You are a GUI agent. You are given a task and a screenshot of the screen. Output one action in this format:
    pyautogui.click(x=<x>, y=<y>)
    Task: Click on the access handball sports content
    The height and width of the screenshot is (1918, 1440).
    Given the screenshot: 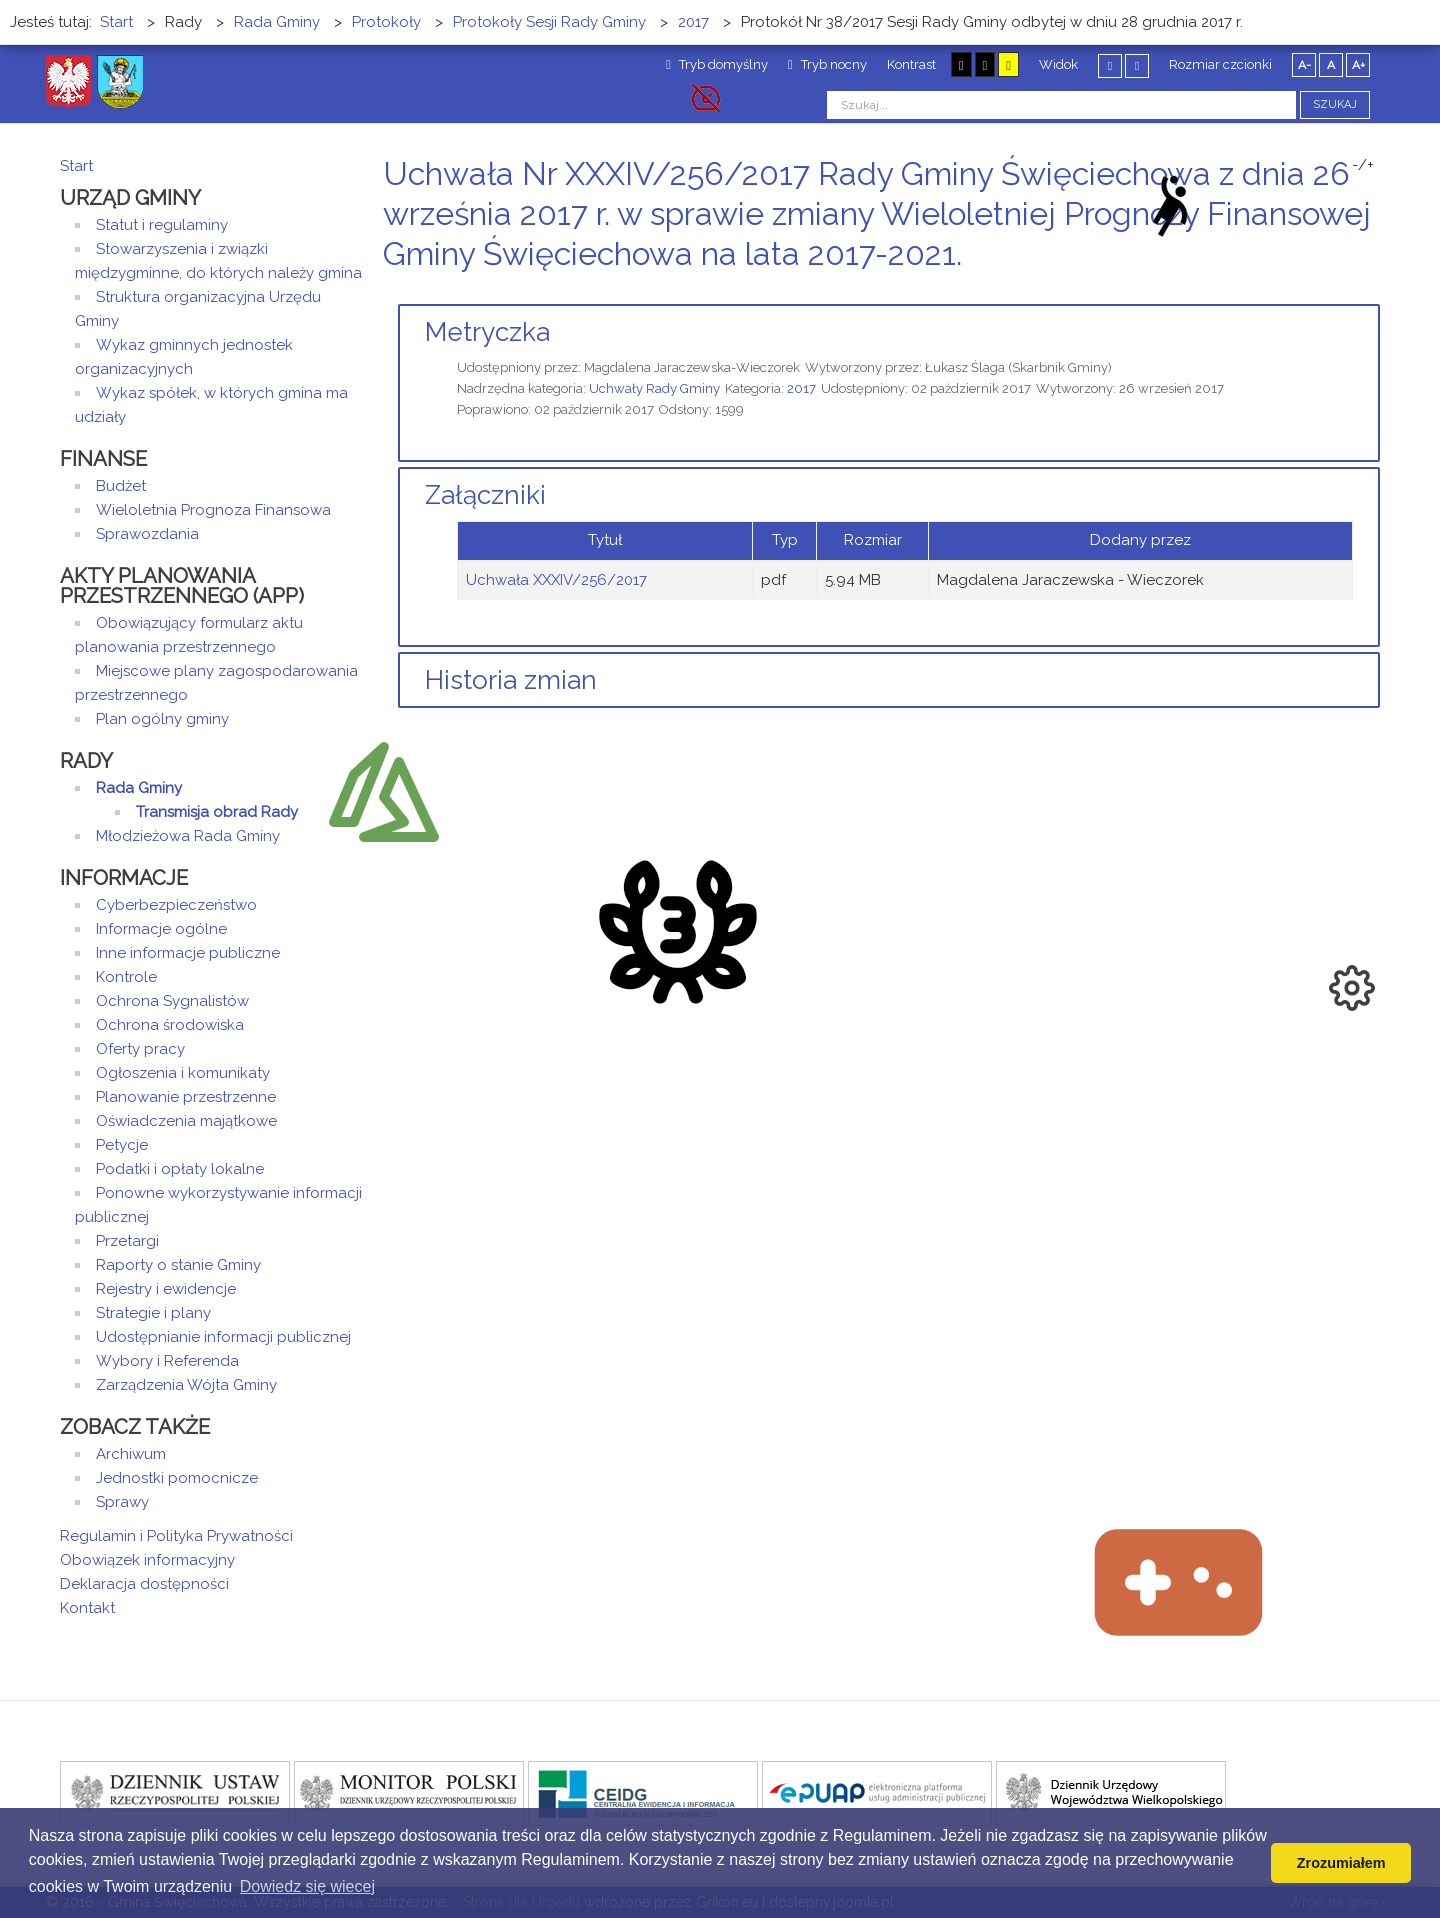 What is the action you would take?
    pyautogui.click(x=1170, y=205)
    